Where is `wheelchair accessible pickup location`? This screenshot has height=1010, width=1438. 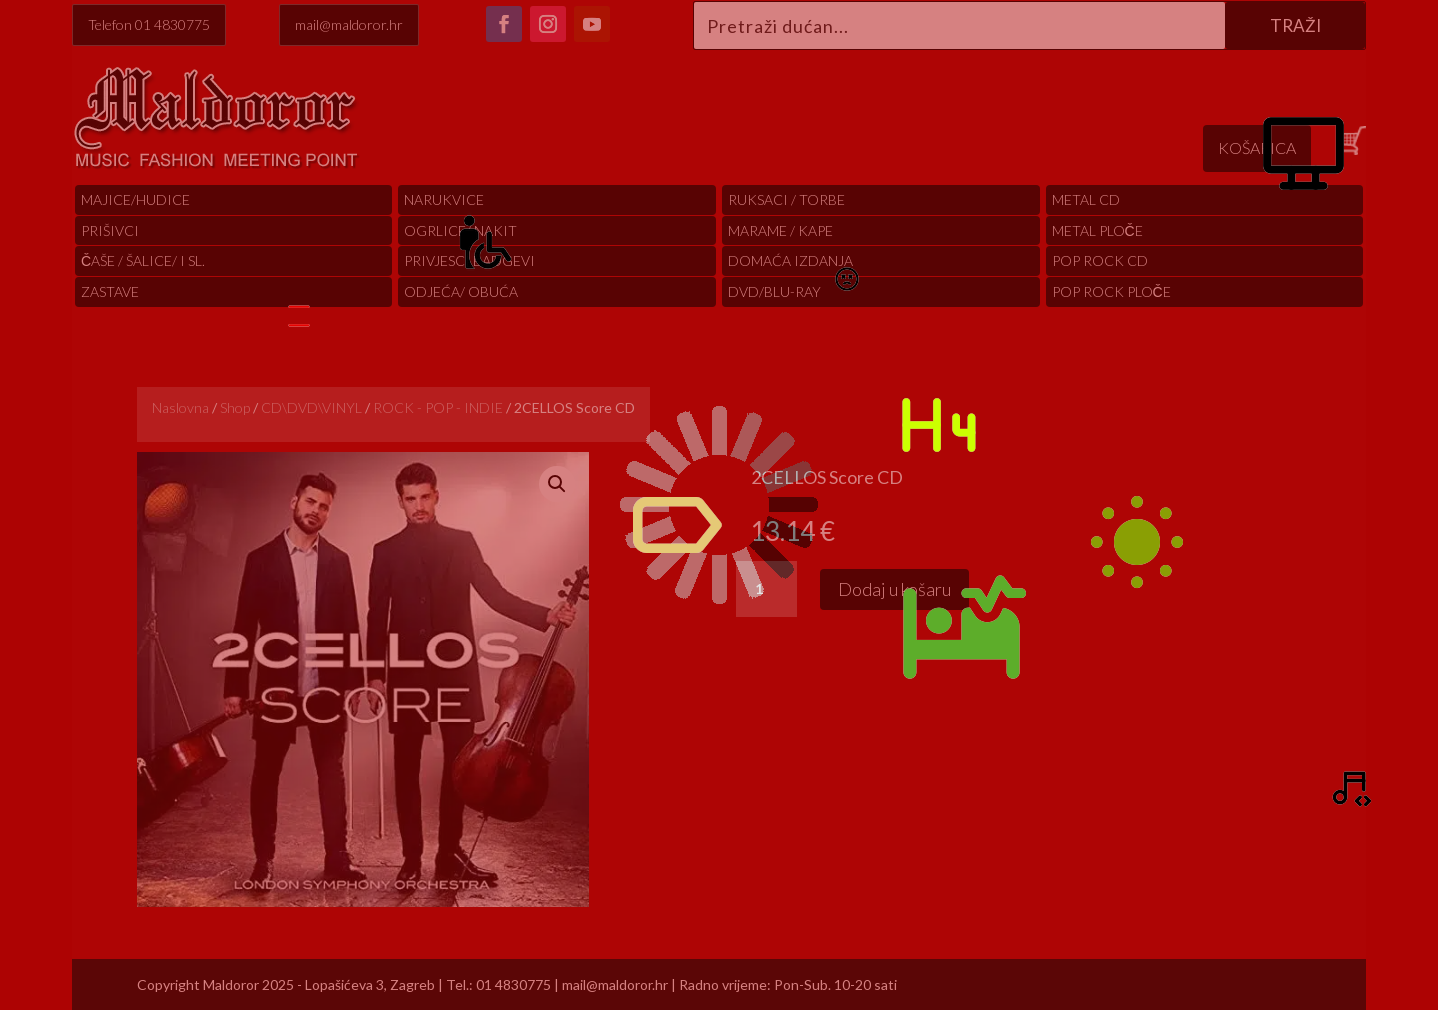 wheelchair accessible pickup location is located at coordinates (484, 242).